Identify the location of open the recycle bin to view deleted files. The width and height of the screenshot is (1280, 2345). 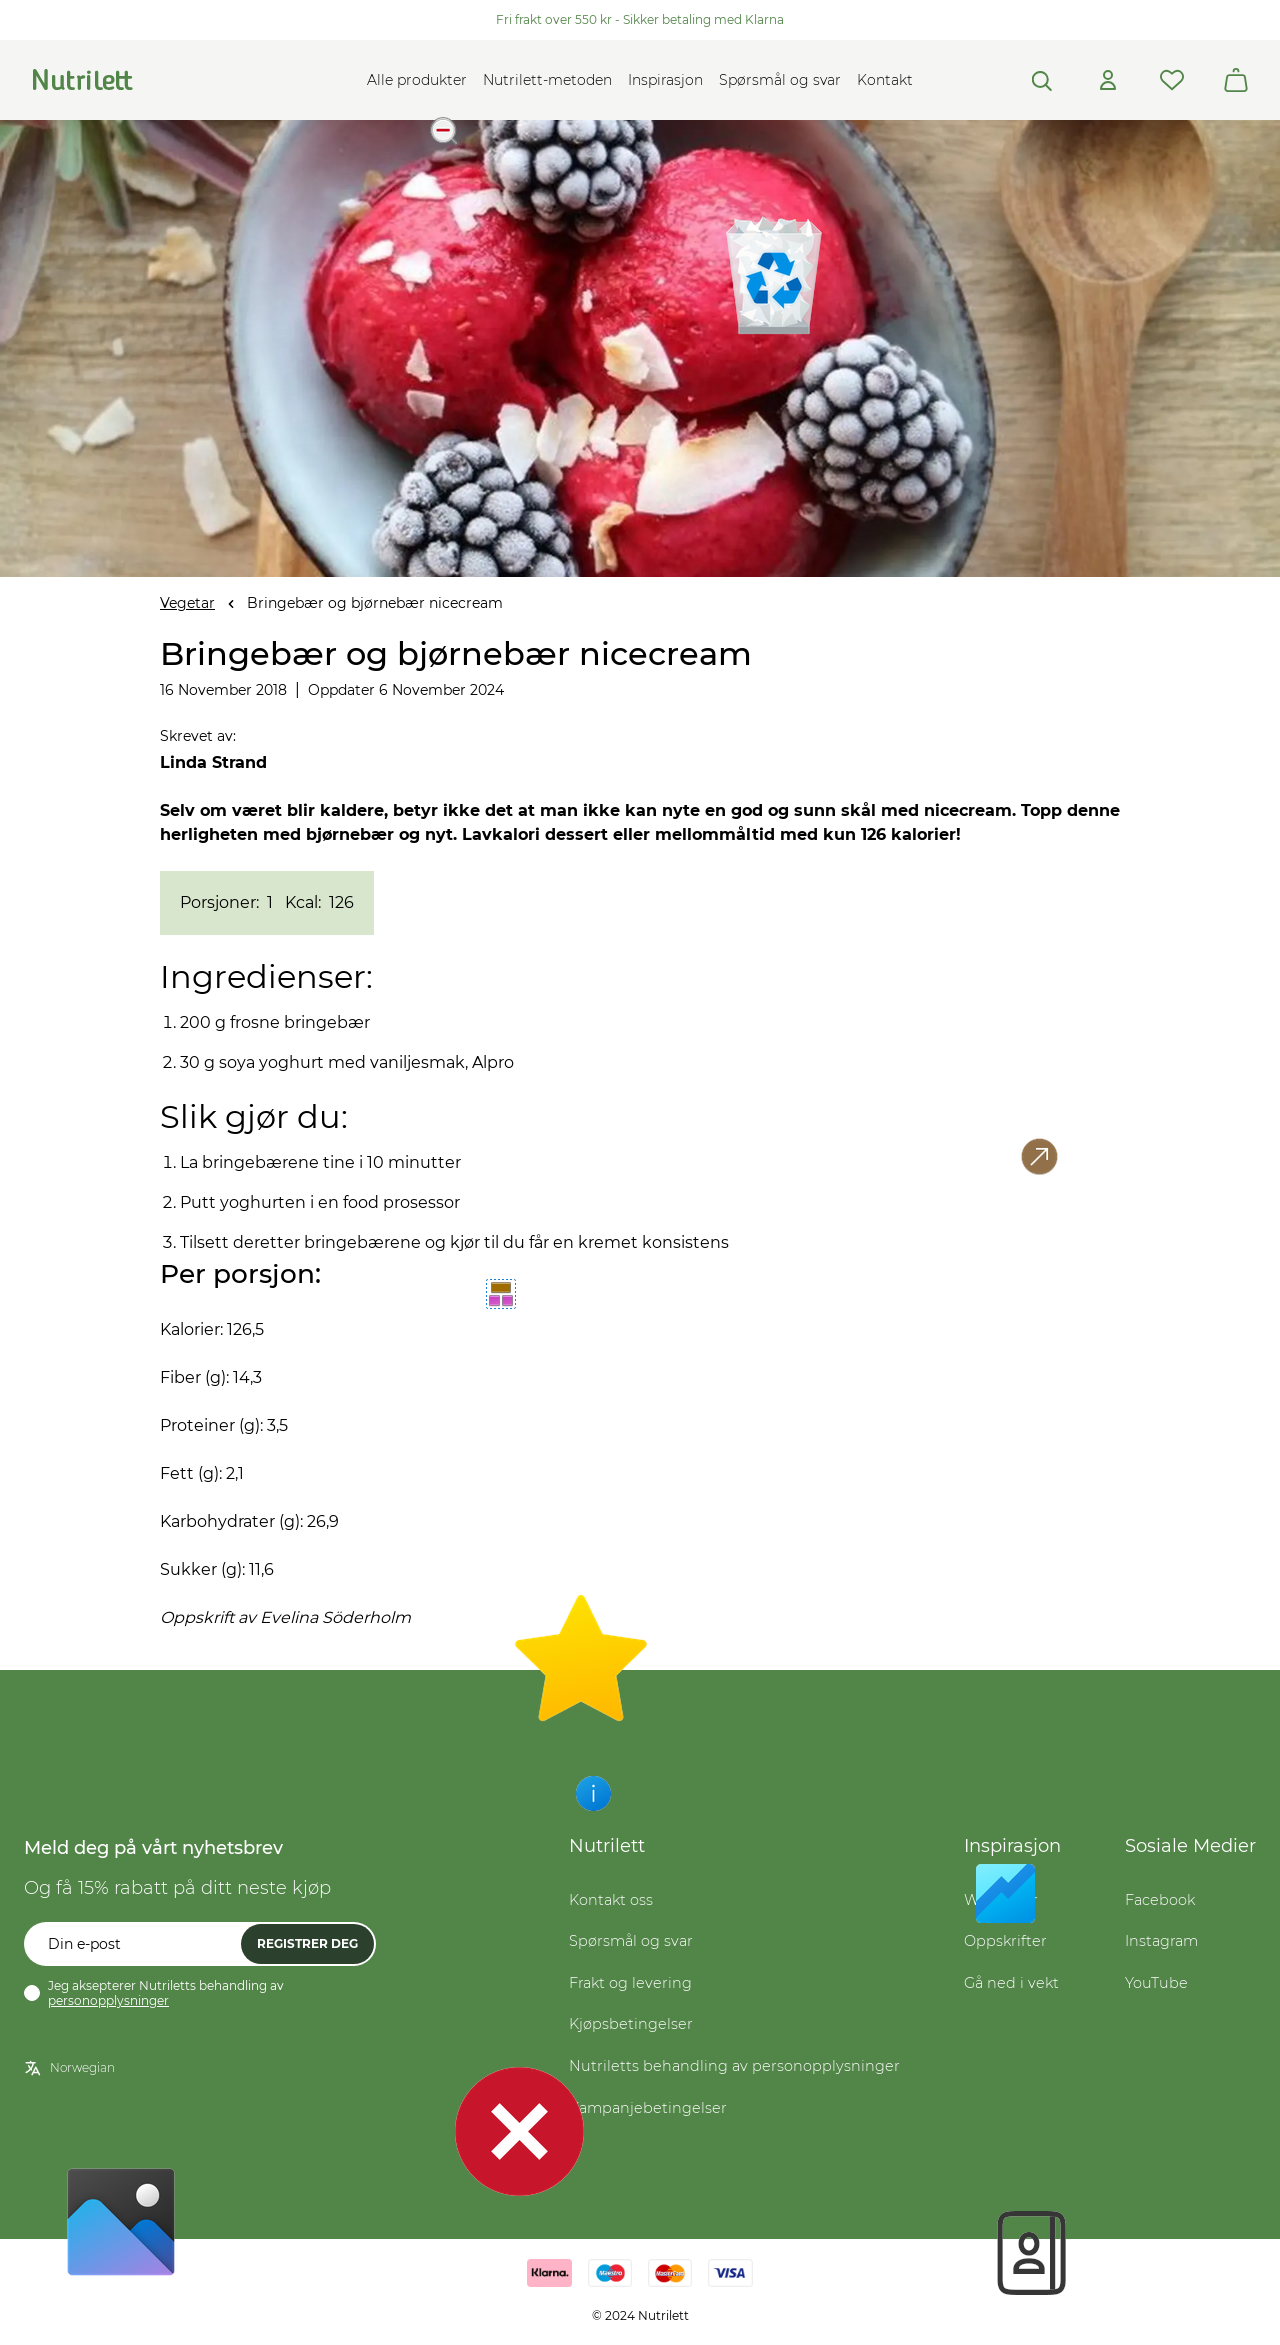
(774, 278).